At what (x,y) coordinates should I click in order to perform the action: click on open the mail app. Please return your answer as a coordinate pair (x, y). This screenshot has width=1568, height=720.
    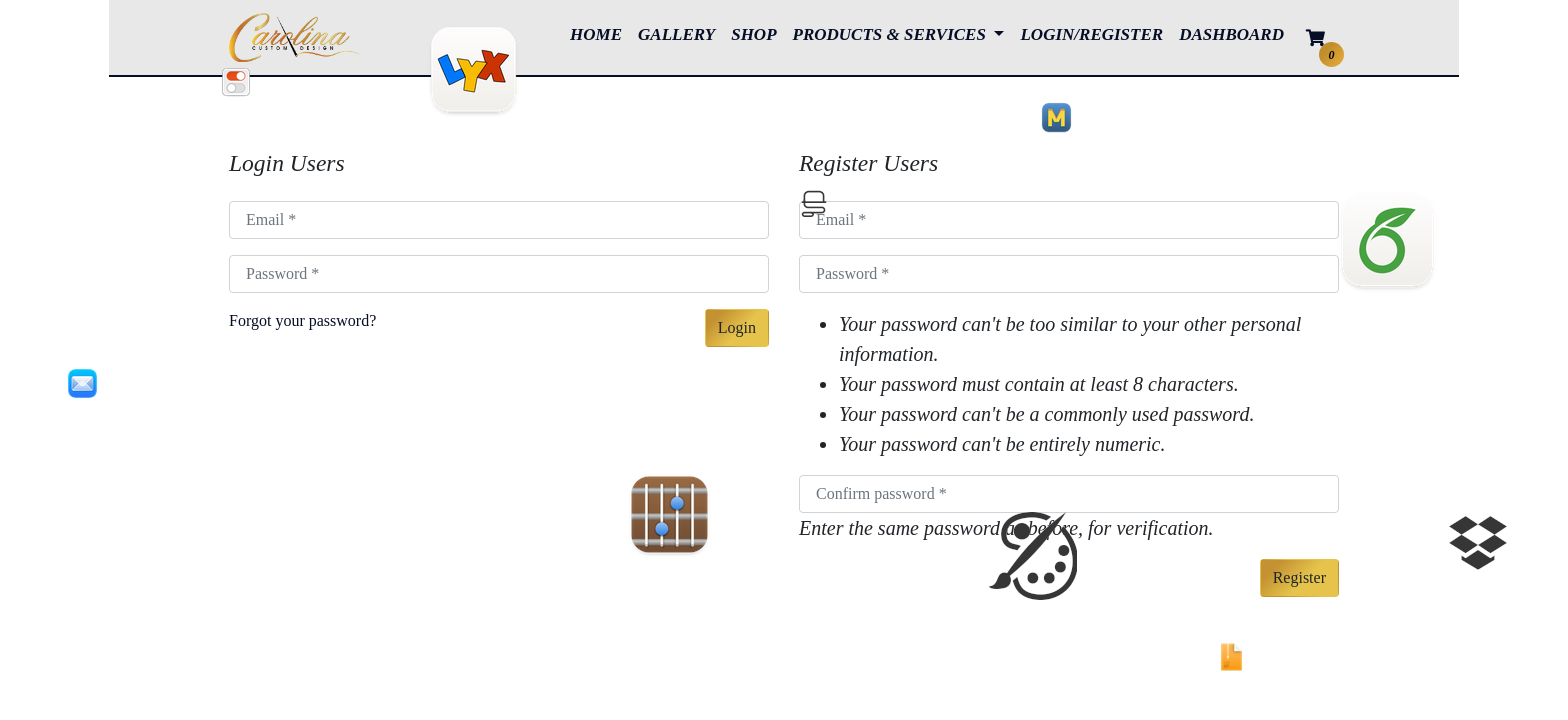
    Looking at the image, I should click on (82, 383).